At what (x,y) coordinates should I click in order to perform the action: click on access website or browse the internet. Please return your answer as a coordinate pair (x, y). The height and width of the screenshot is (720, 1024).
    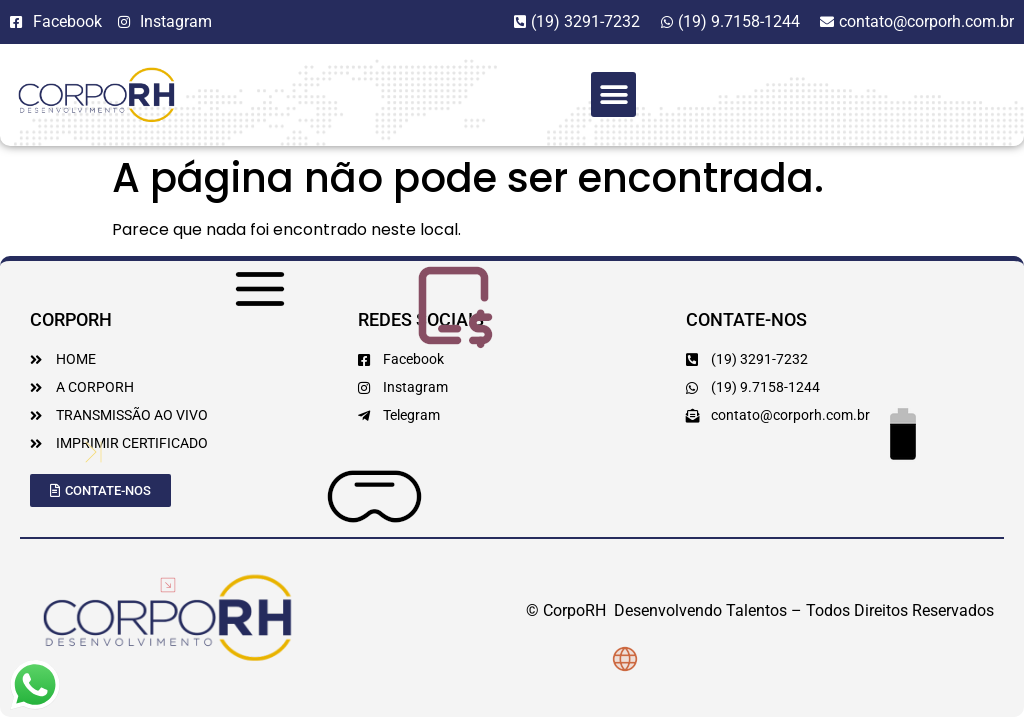
    Looking at the image, I should click on (625, 659).